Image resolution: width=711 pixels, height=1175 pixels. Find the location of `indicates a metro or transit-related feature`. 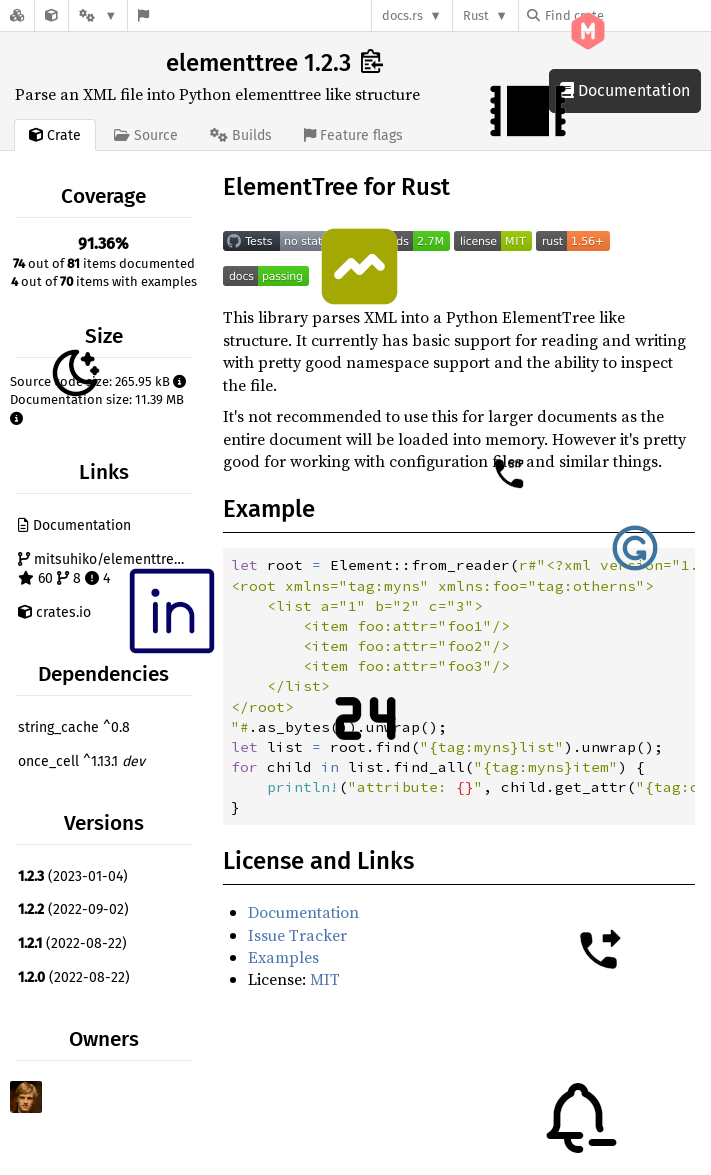

indicates a metro or transit-related feature is located at coordinates (588, 31).